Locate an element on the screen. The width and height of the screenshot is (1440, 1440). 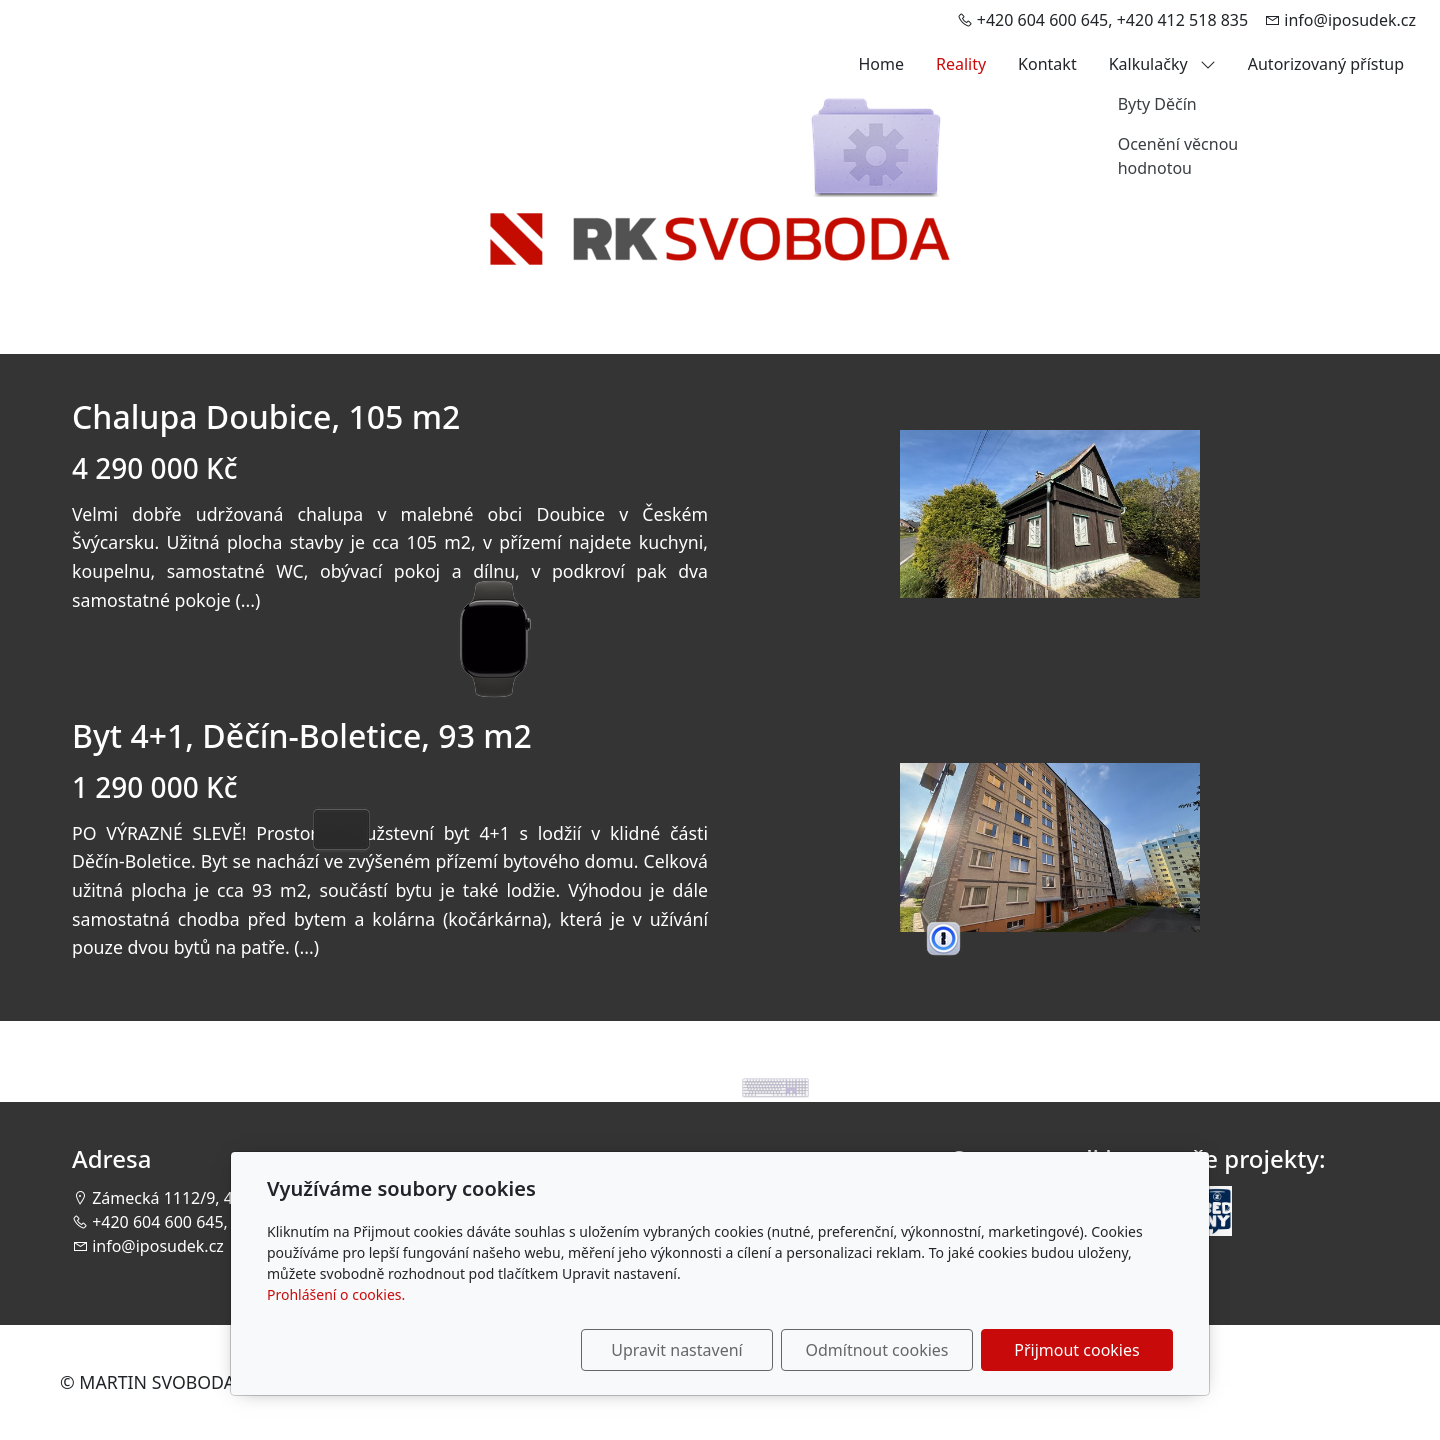
connect a bluetooth keyboard is located at coordinates (775, 1087).